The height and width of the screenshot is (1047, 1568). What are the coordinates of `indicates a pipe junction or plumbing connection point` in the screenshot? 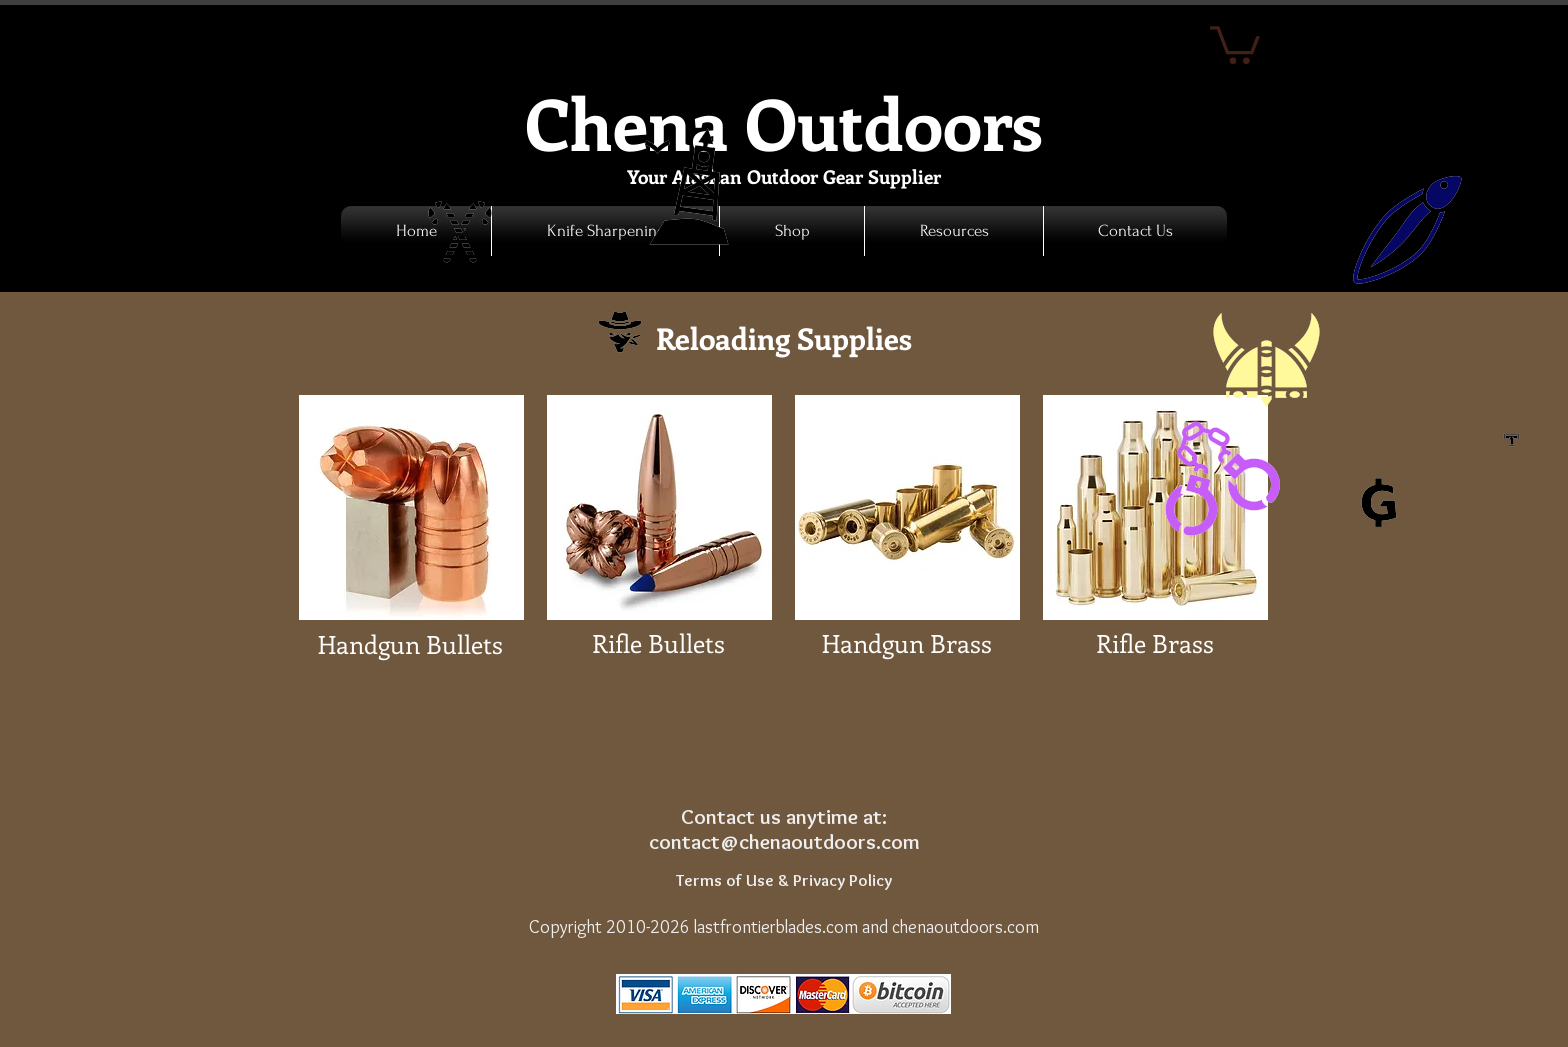 It's located at (1511, 438).